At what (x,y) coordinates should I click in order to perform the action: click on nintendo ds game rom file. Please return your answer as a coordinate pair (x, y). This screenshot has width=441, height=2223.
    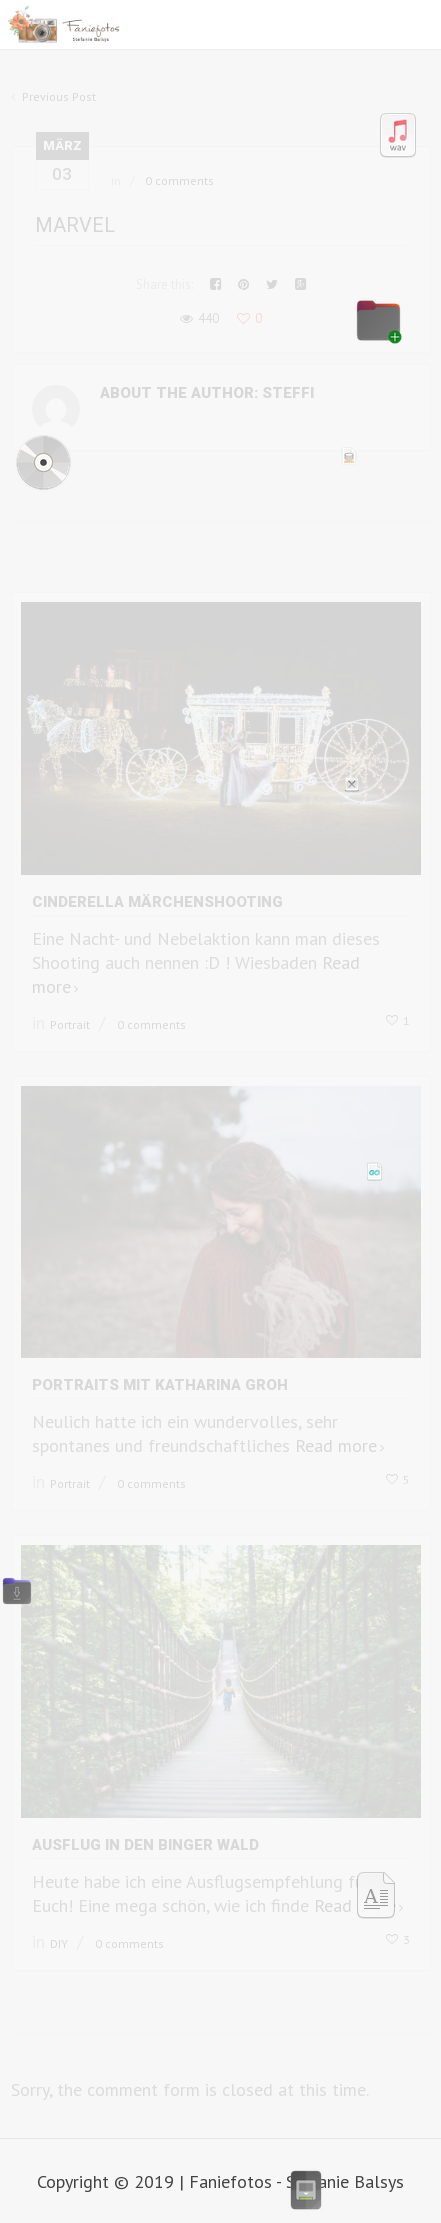
    Looking at the image, I should click on (306, 2190).